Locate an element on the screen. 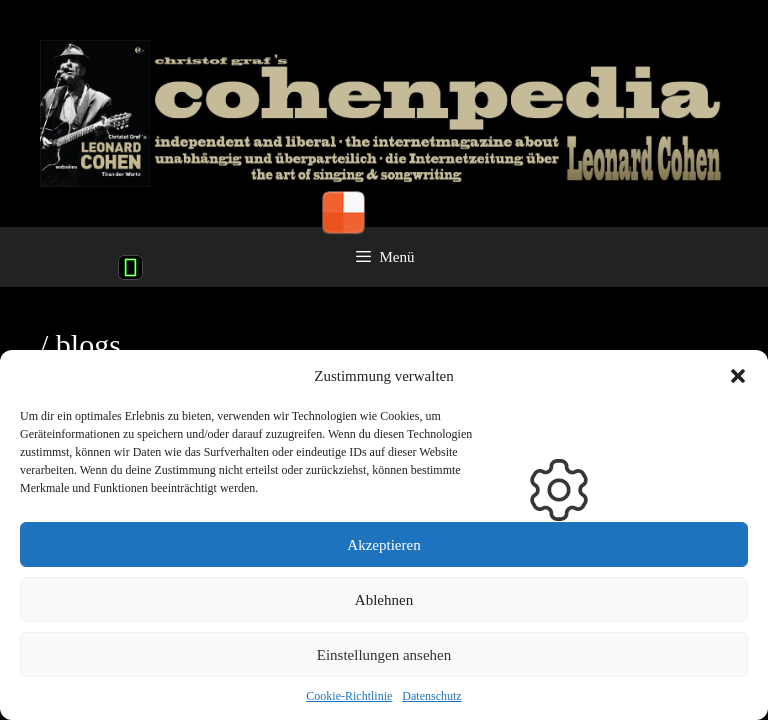 The width and height of the screenshot is (768, 720). access system settings is located at coordinates (559, 490).